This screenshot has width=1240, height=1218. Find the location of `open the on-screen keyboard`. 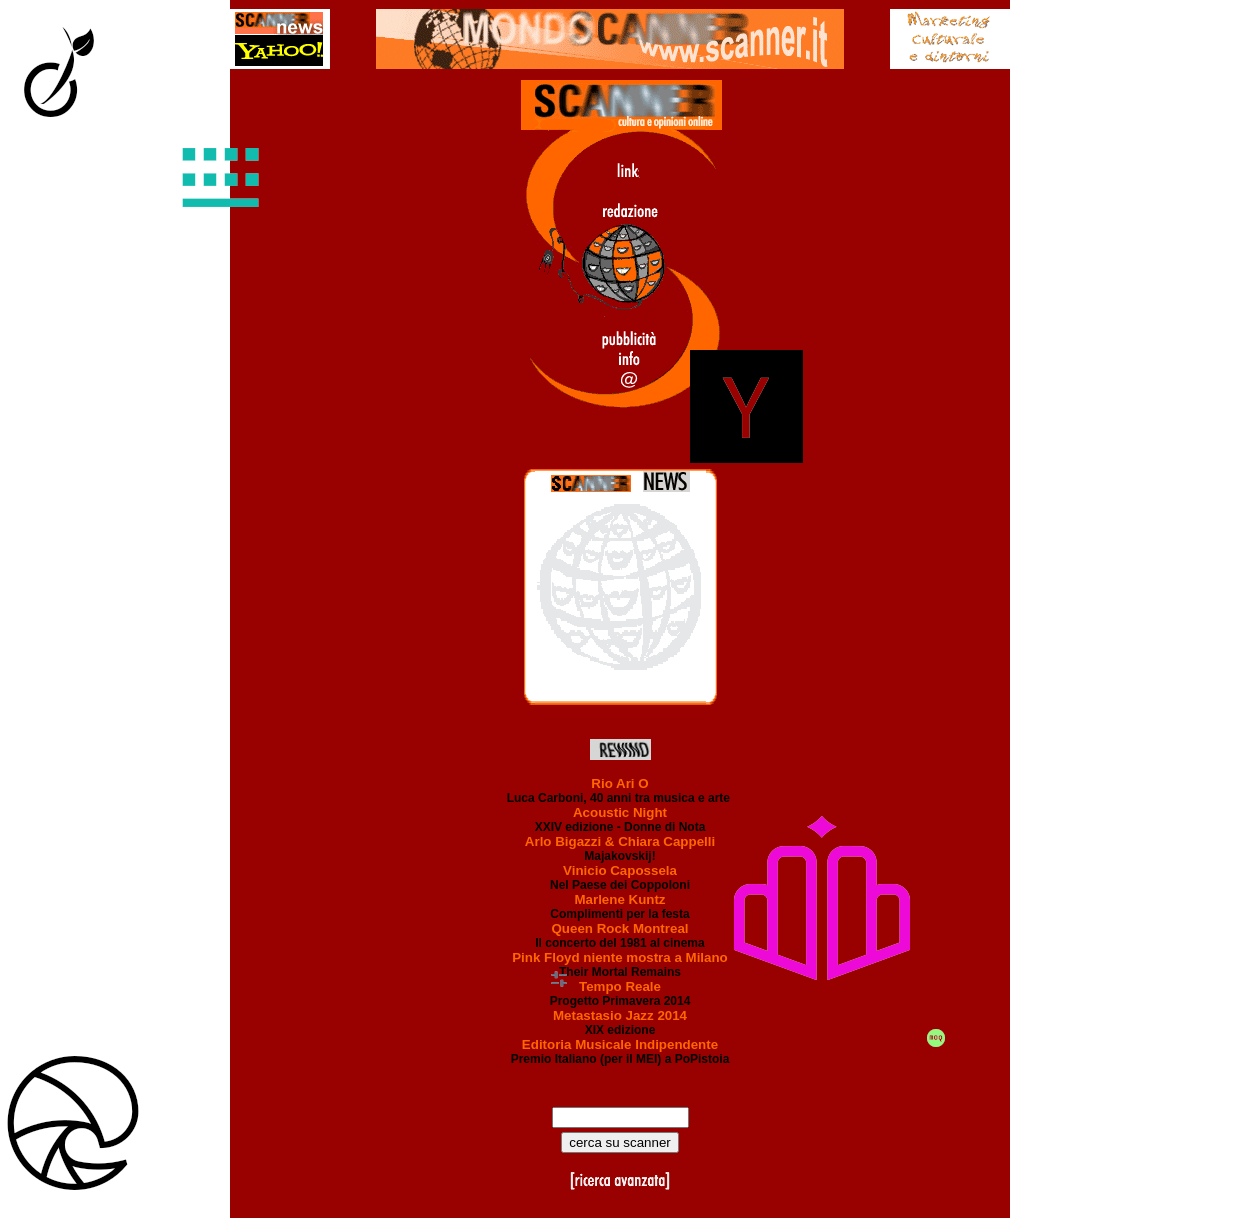

open the on-screen keyboard is located at coordinates (220, 177).